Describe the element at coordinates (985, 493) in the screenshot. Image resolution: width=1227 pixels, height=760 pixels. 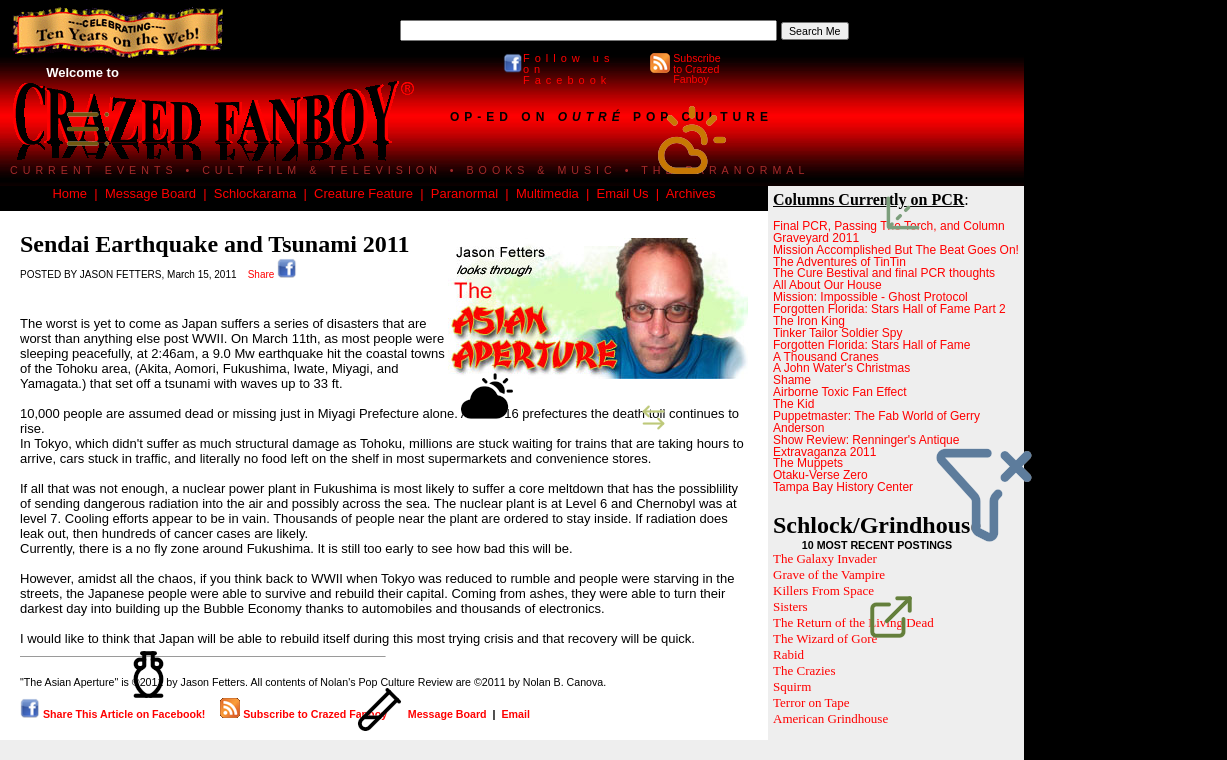
I see `clear all active filters` at that location.